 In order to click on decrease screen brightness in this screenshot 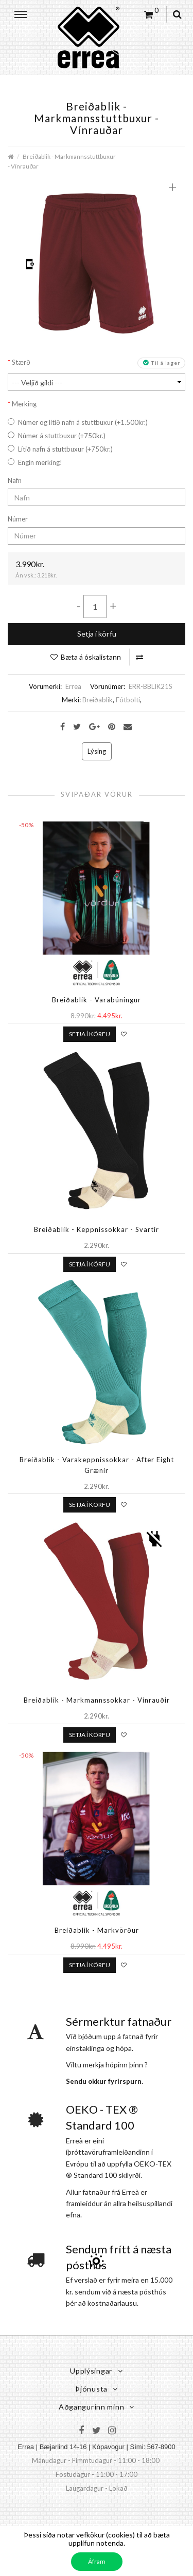, I will do `click(96, 2261)`.